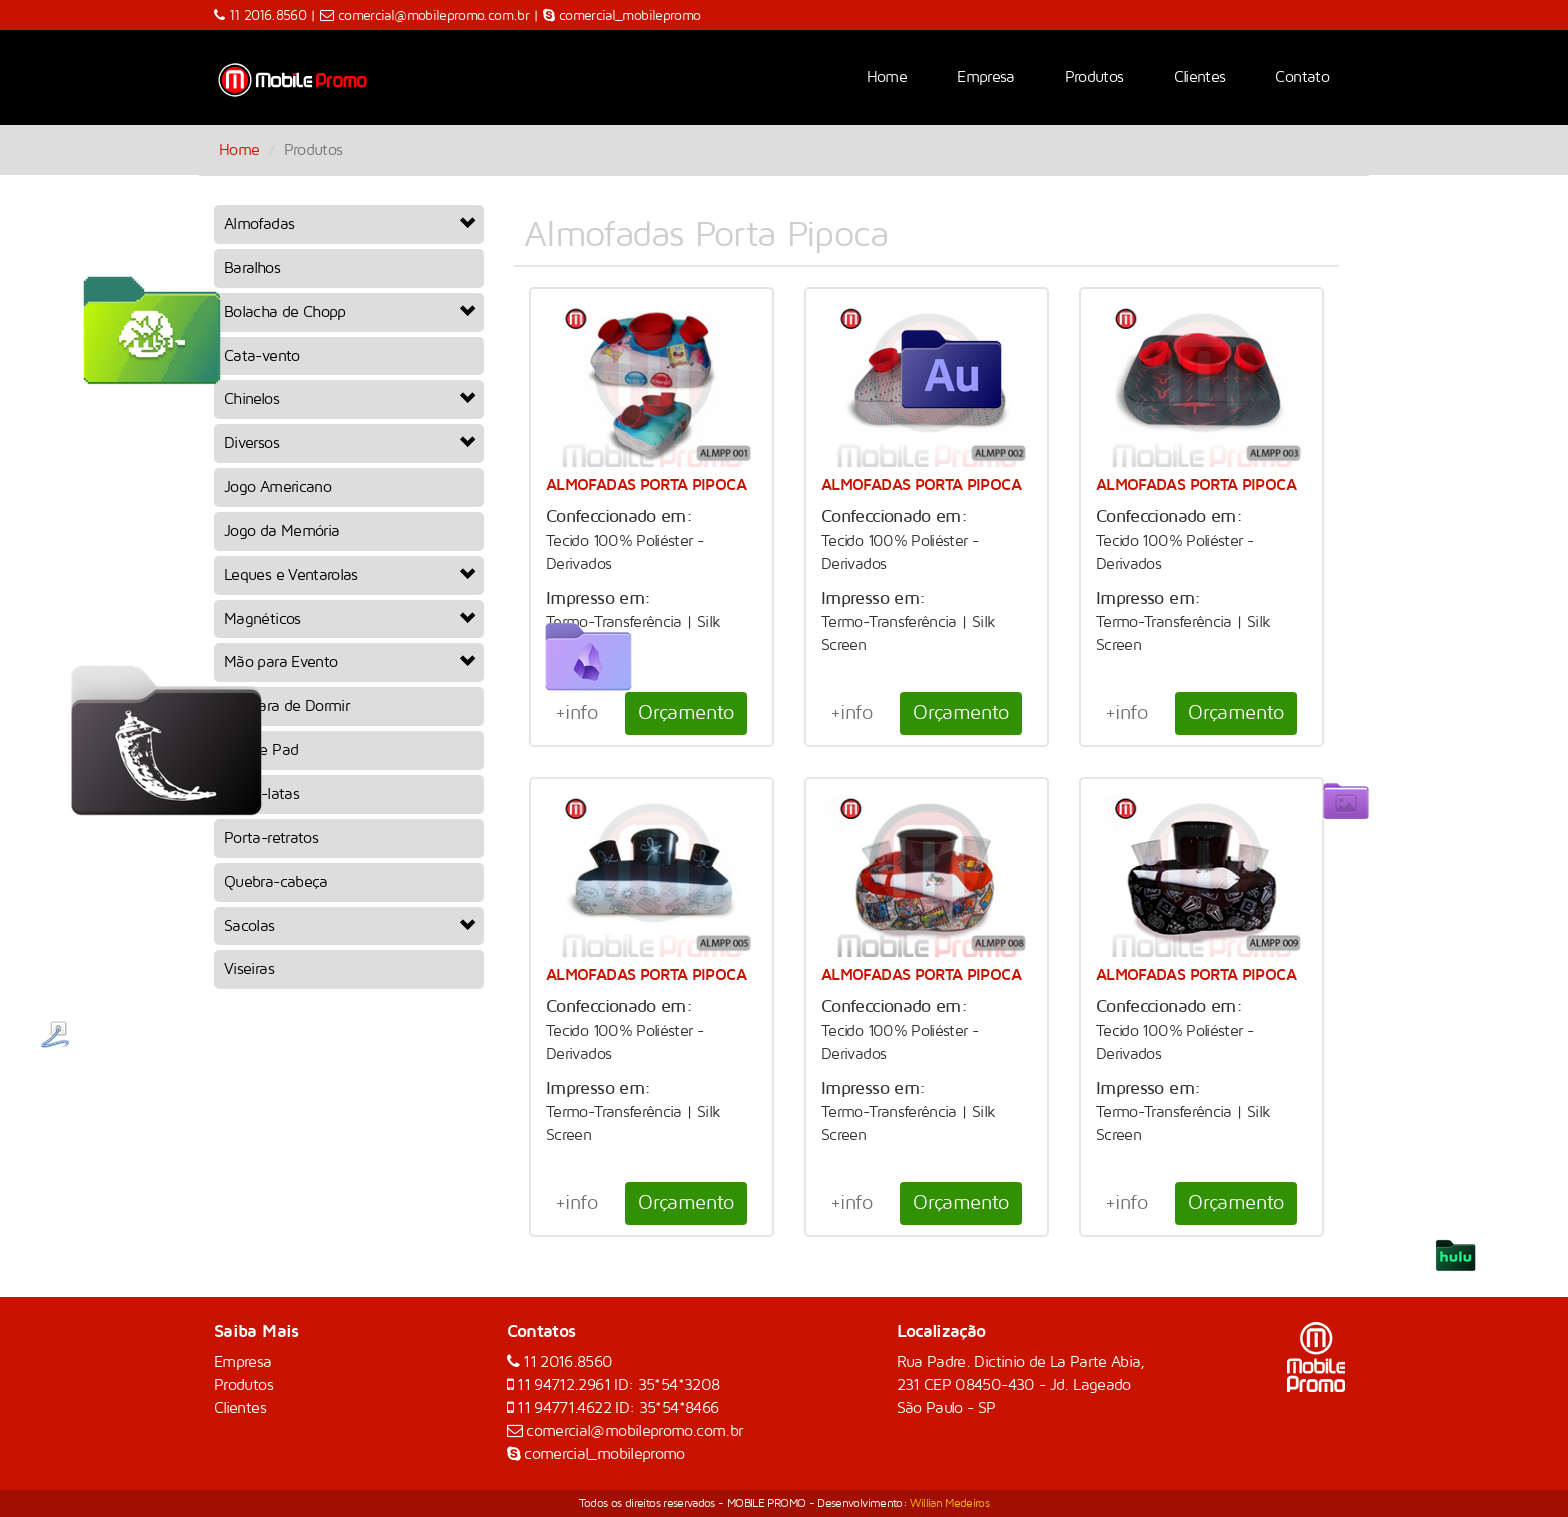 The width and height of the screenshot is (1568, 1517). Describe the element at coordinates (1346, 801) in the screenshot. I see `open your images folder` at that location.